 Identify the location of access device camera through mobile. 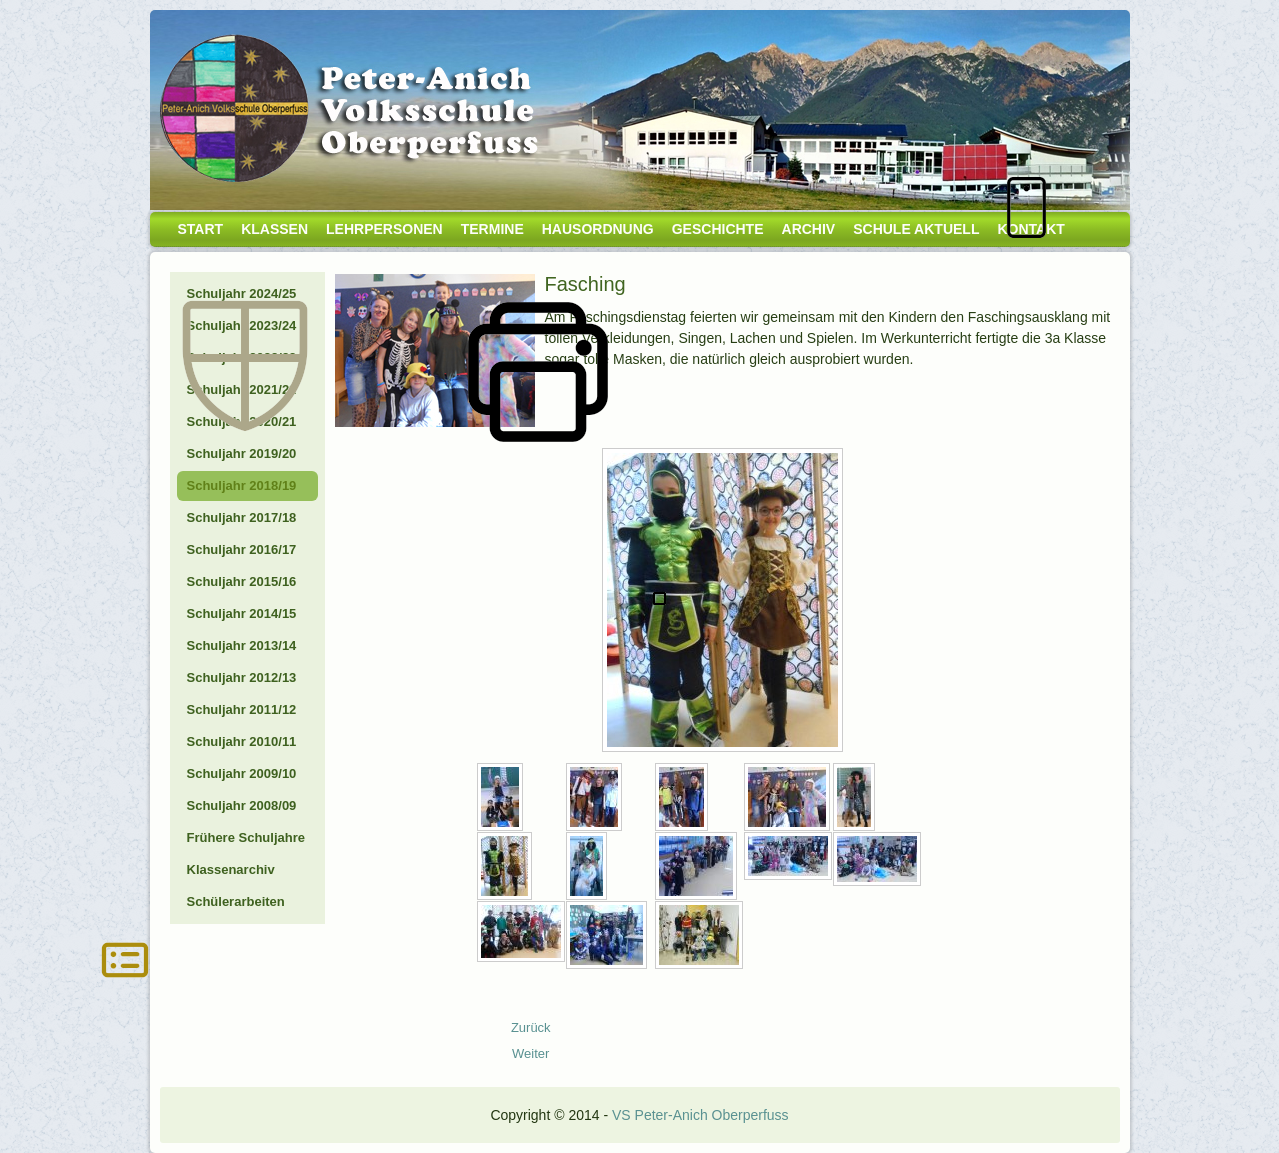
(1026, 207).